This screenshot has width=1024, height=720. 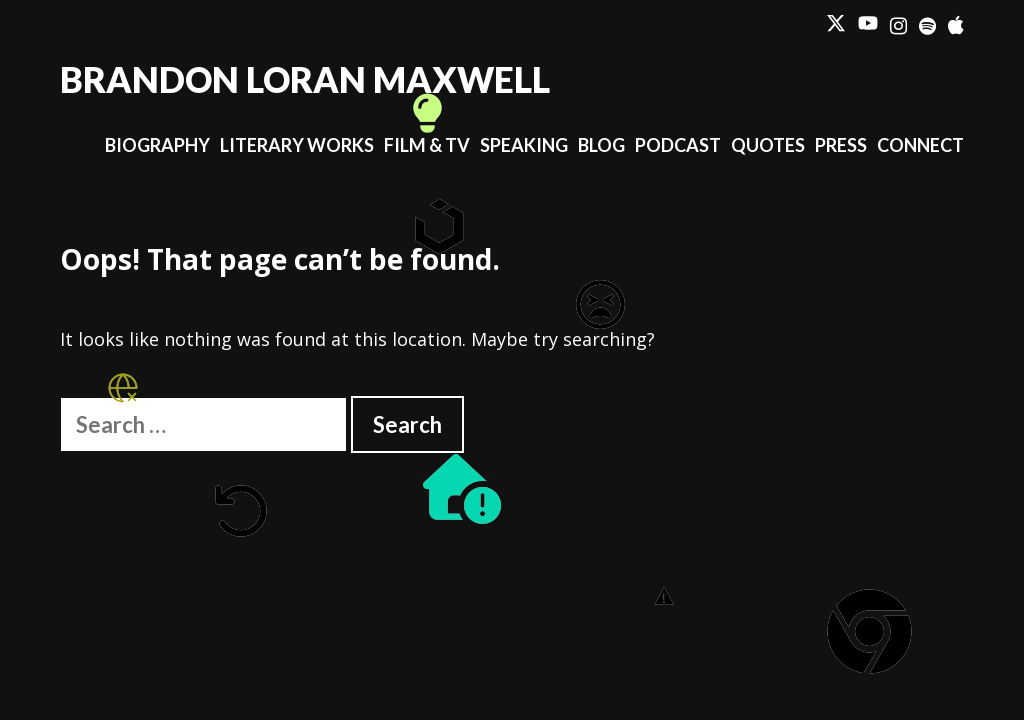 What do you see at coordinates (664, 596) in the screenshot?
I see `indicates a warning or alert condition` at bounding box center [664, 596].